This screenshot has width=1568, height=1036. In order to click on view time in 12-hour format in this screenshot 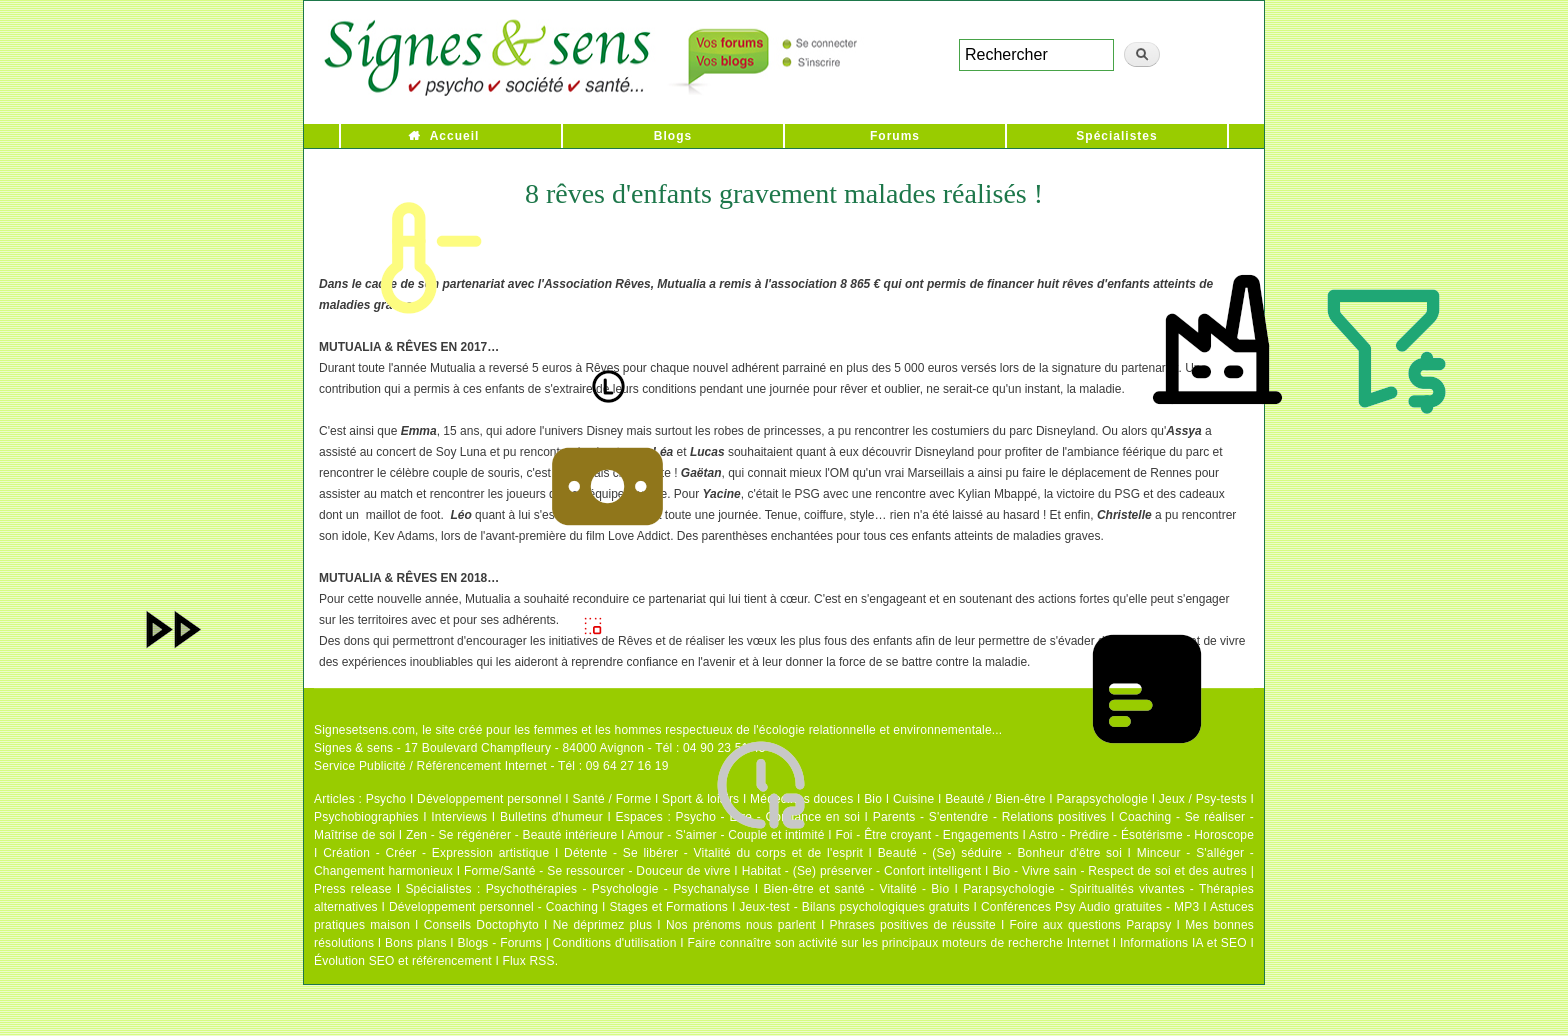, I will do `click(761, 785)`.